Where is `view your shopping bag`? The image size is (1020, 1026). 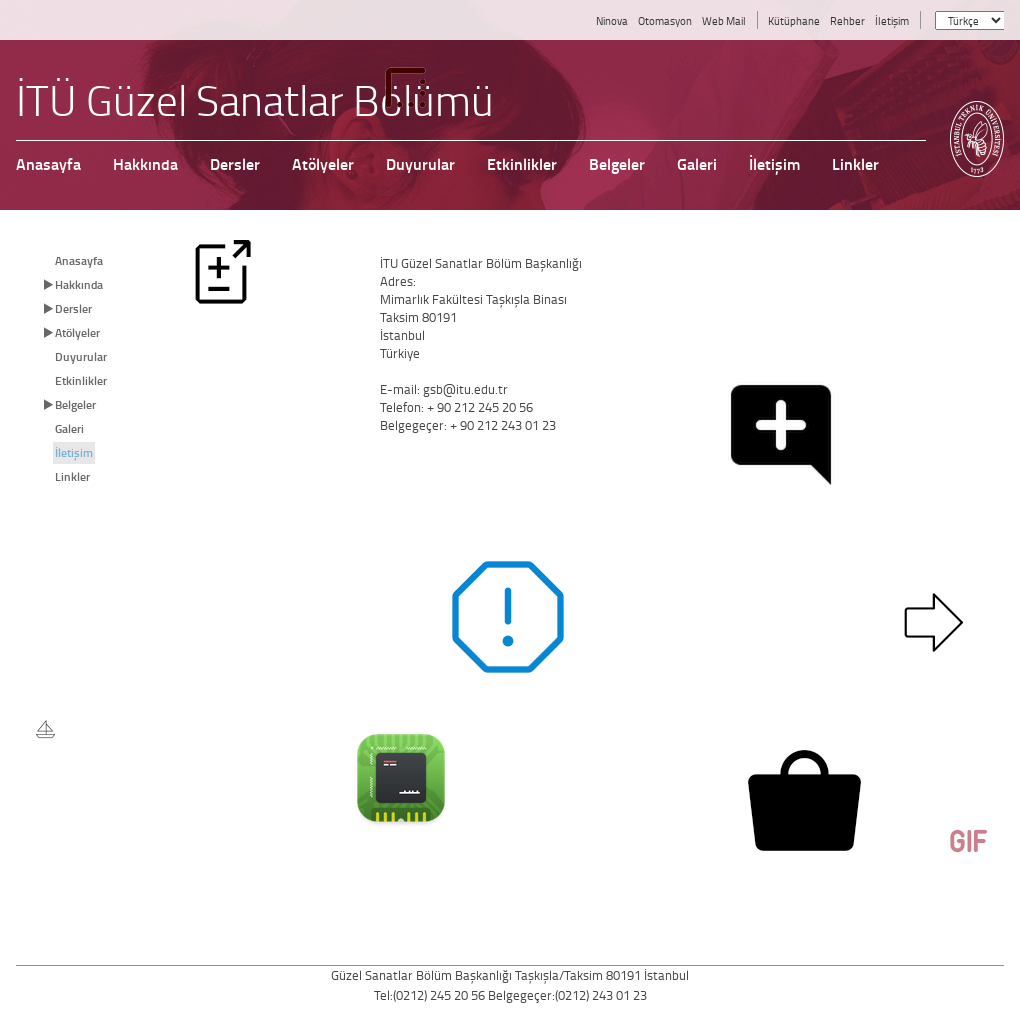
view your shopping bag is located at coordinates (804, 806).